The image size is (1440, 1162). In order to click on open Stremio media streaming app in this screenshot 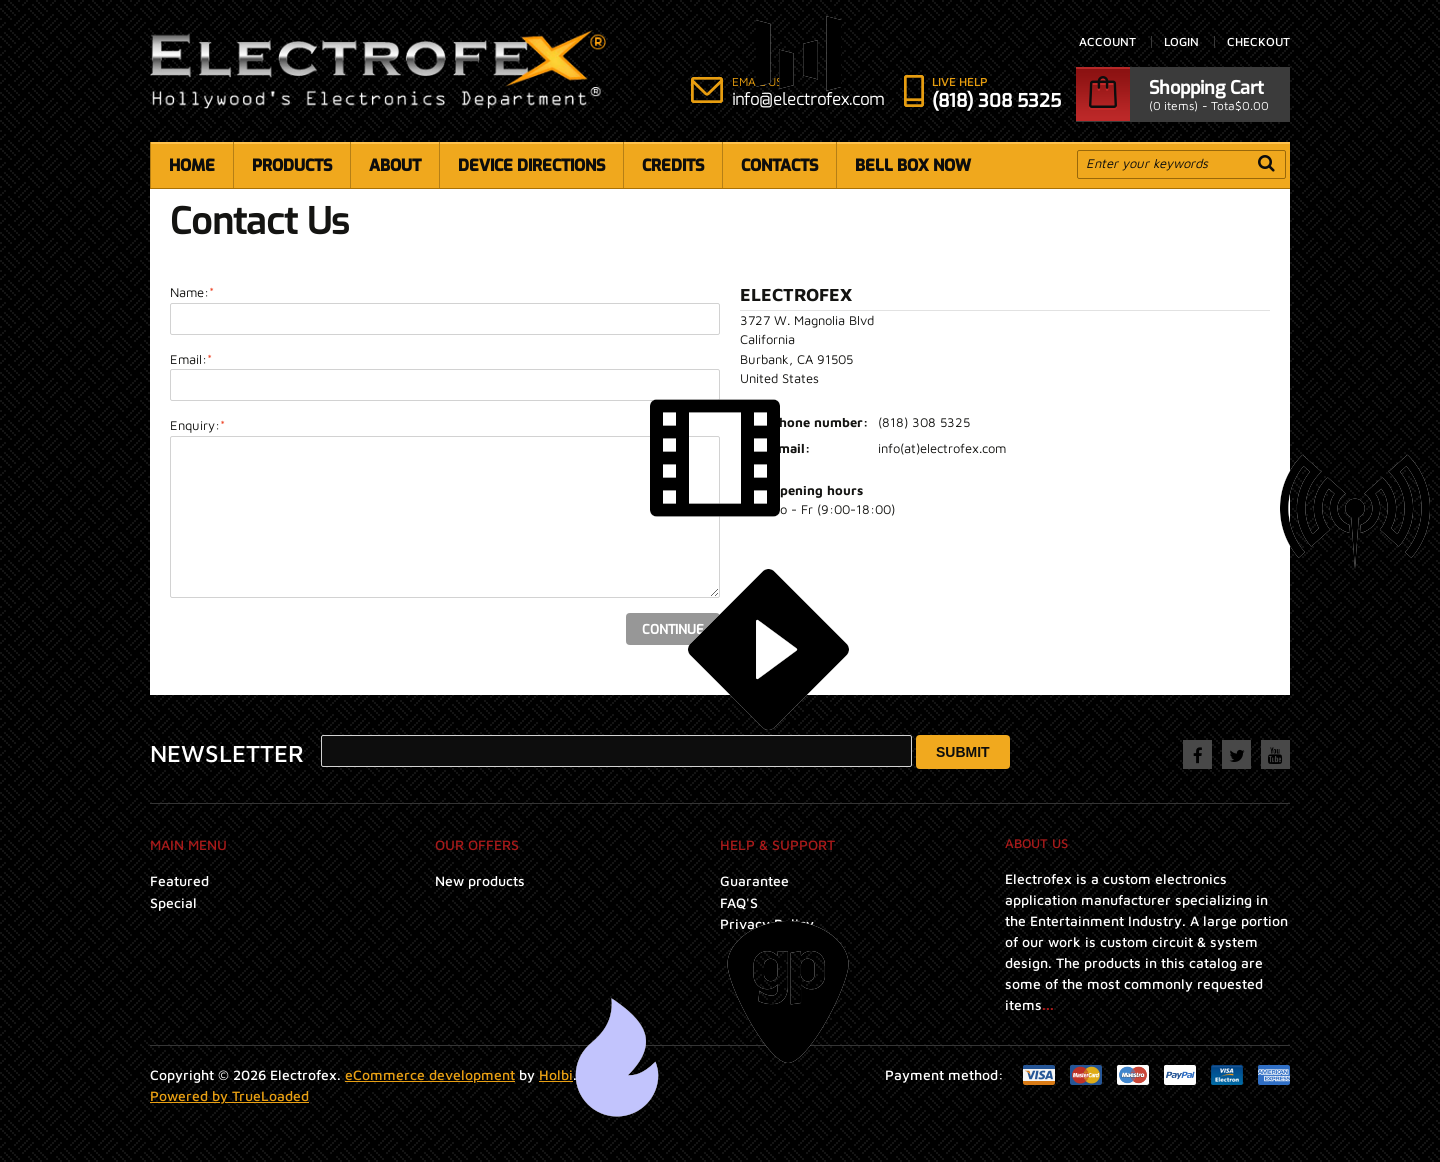, I will do `click(768, 649)`.